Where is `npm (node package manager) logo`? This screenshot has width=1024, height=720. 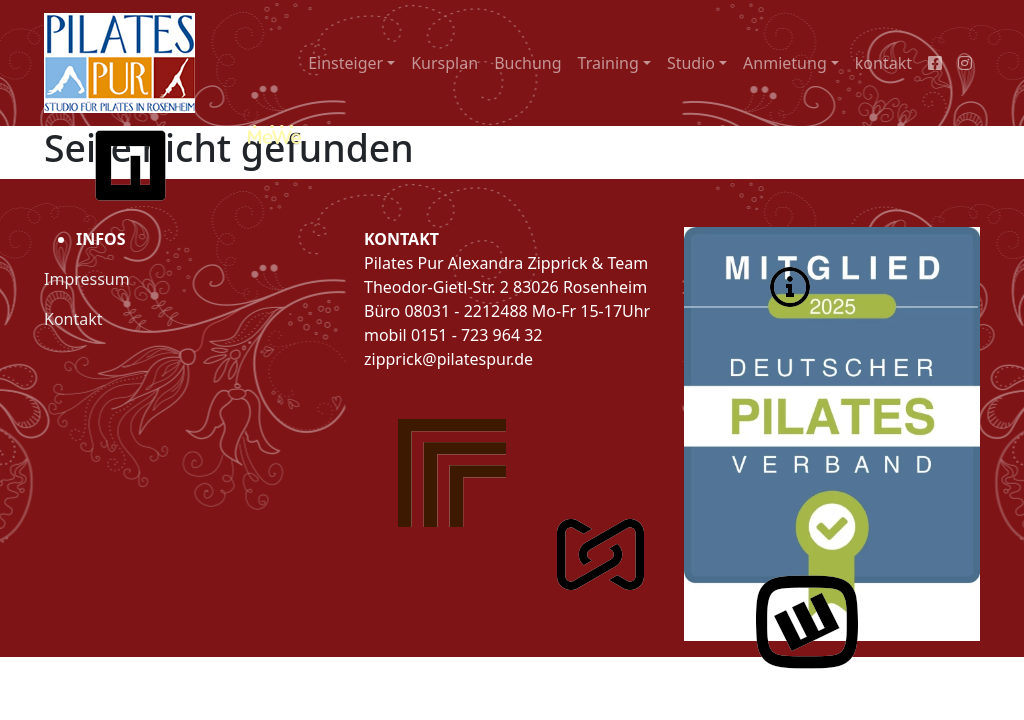
npm (node package manager) logo is located at coordinates (130, 165).